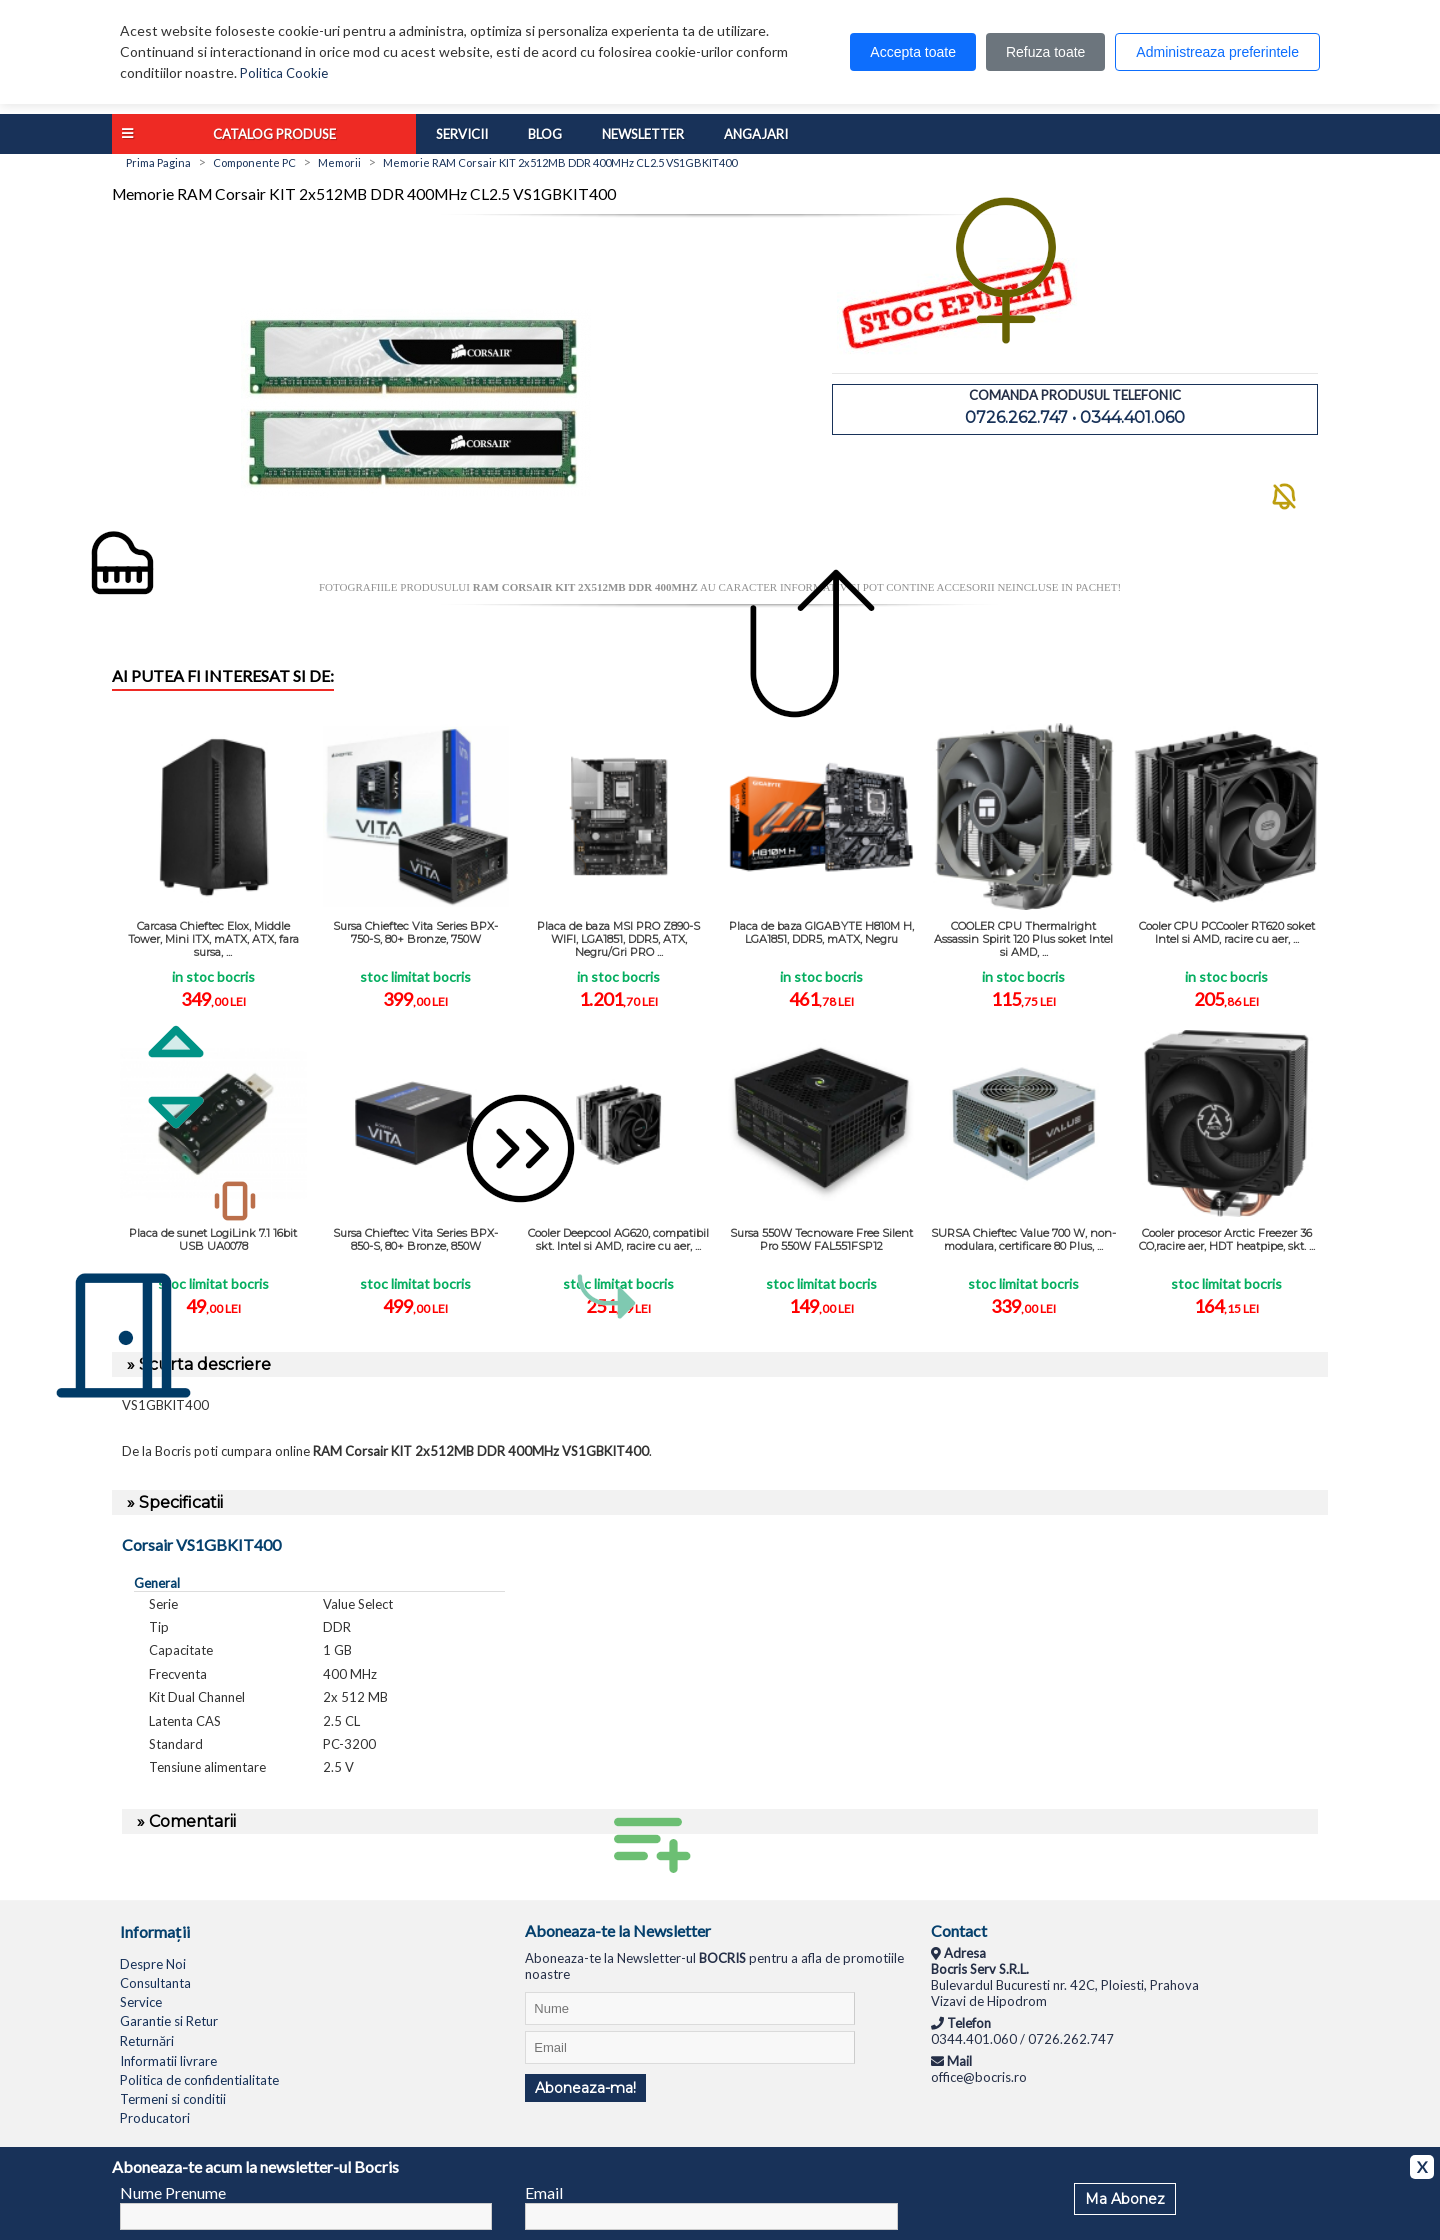 The image size is (1440, 2240). What do you see at coordinates (1006, 268) in the screenshot?
I see `indicates female gender option` at bounding box center [1006, 268].